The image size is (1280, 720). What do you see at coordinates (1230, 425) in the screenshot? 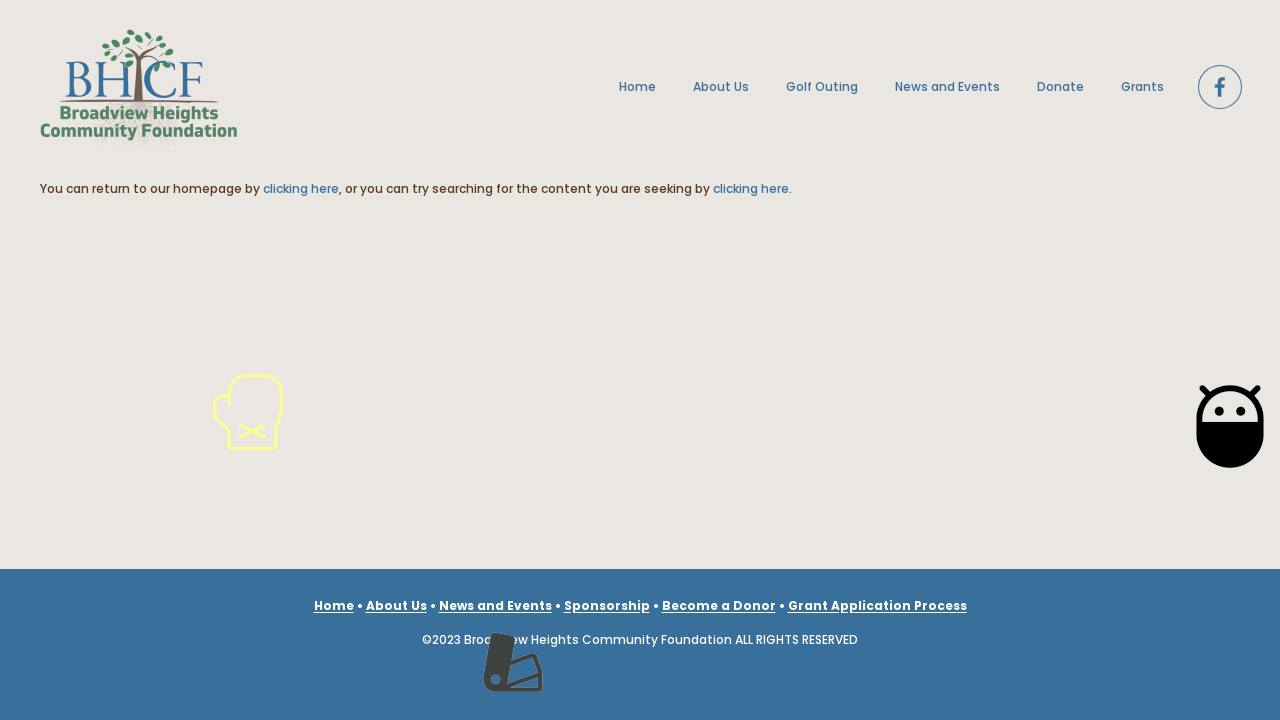
I see `android device or app settings` at bounding box center [1230, 425].